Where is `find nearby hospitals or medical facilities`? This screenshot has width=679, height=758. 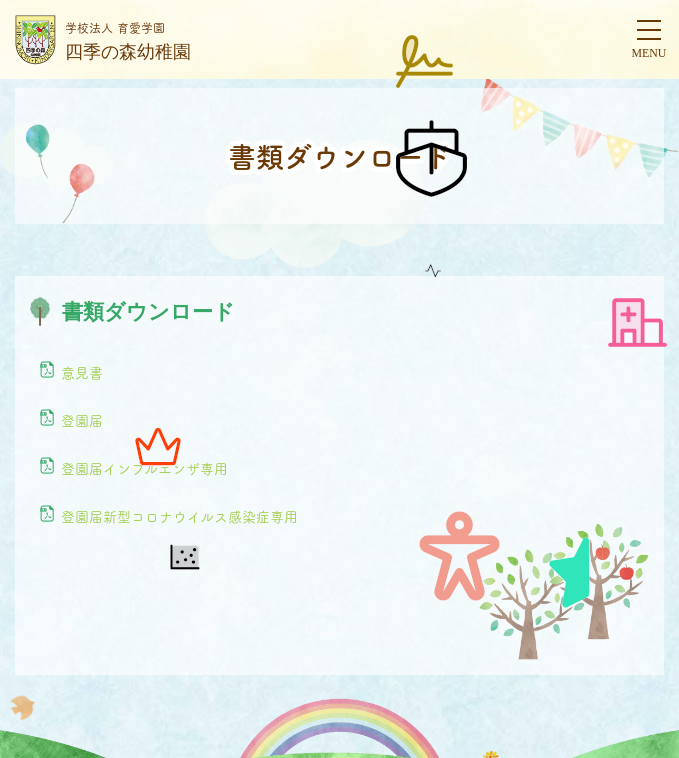
find nearby hospitals or medical facilities is located at coordinates (634, 322).